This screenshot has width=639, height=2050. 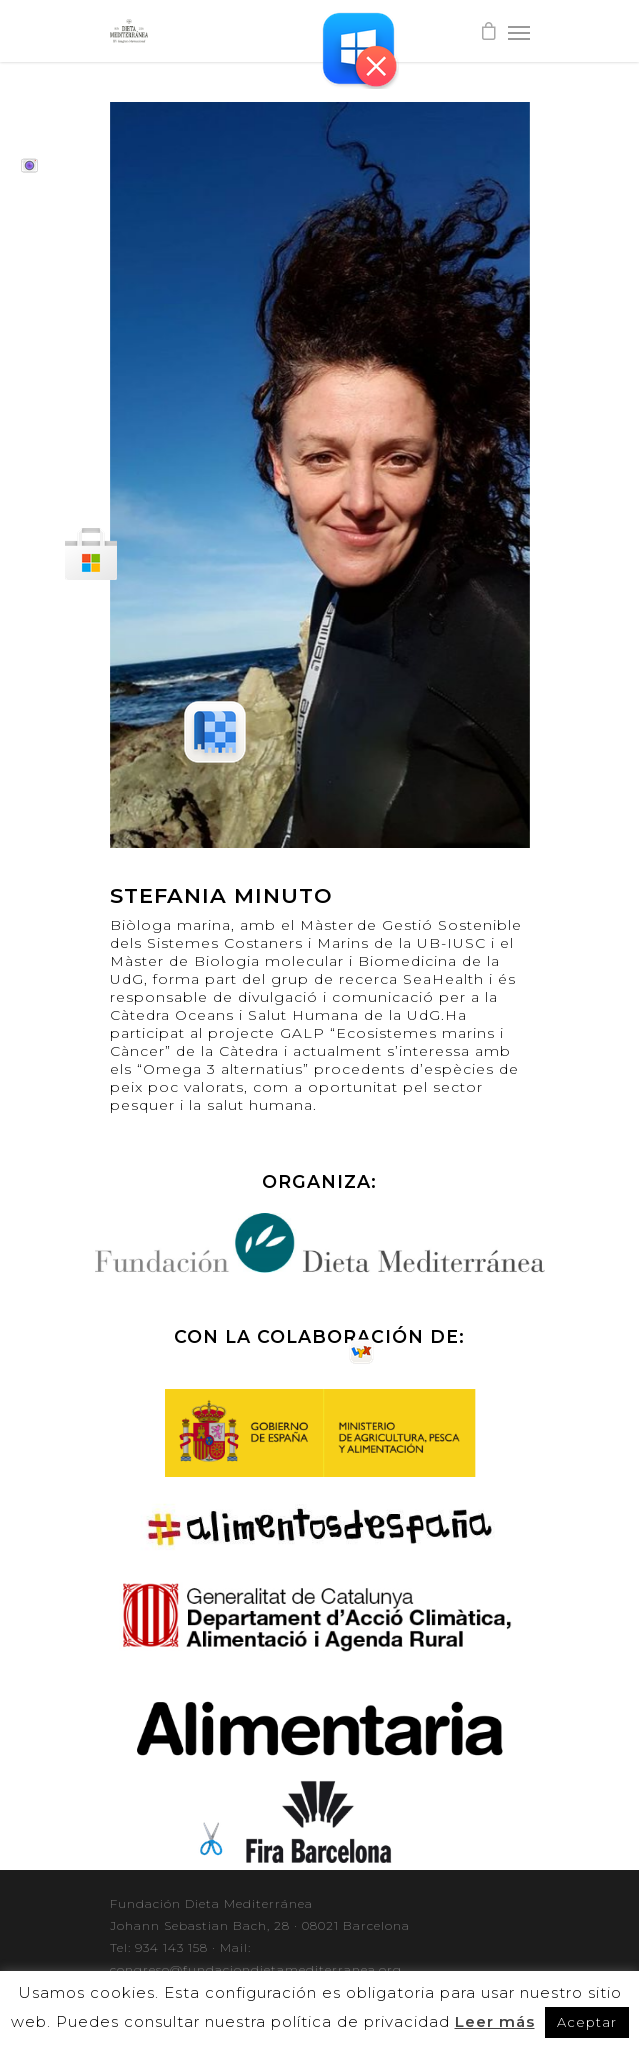 I want to click on uninstall windows applications running through wine, so click(x=358, y=48).